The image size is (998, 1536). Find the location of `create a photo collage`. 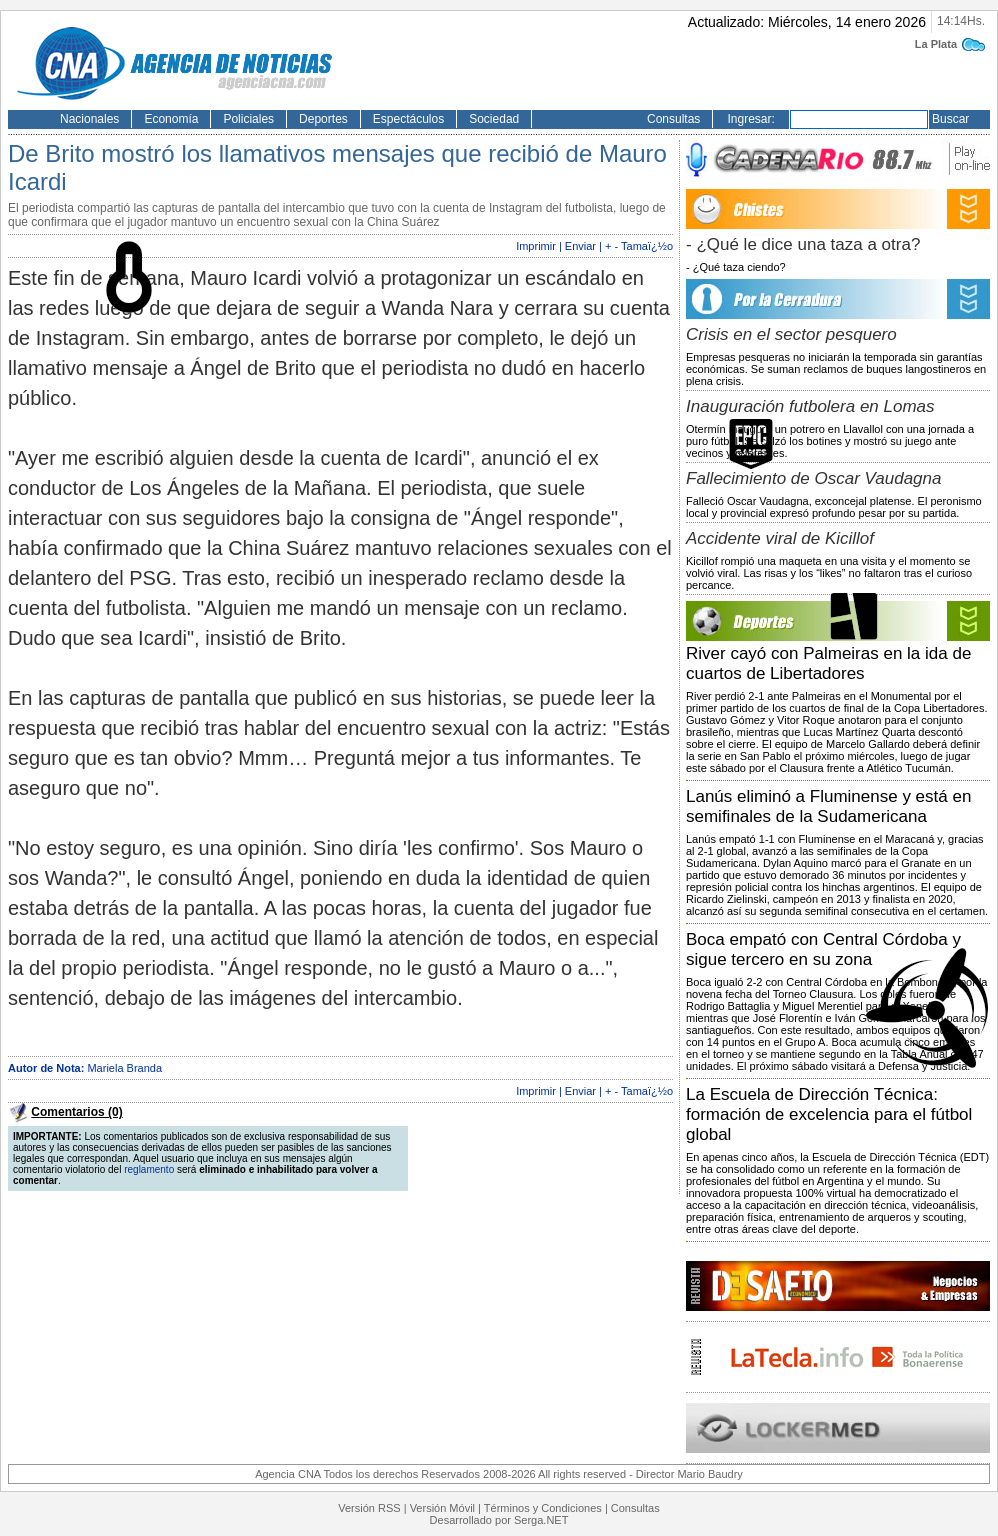

create a photo collage is located at coordinates (854, 616).